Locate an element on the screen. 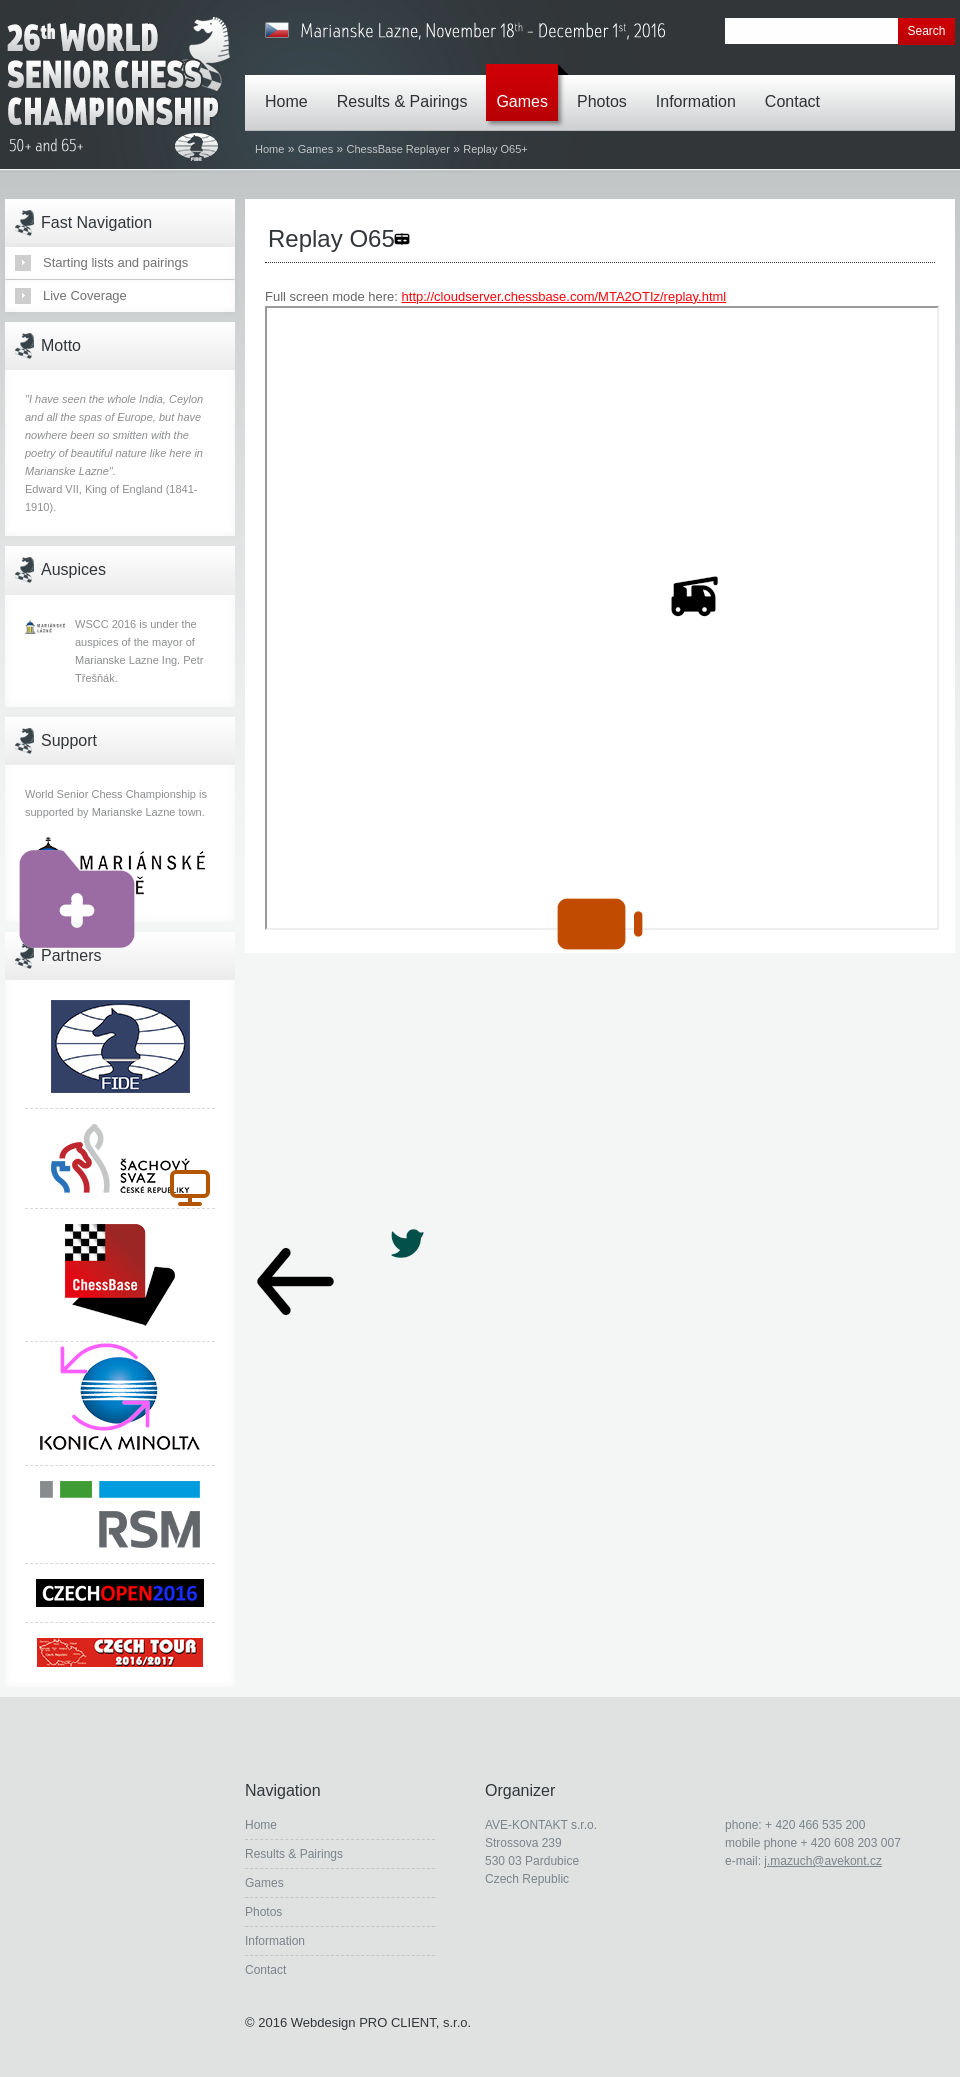  create a new folder is located at coordinates (77, 899).